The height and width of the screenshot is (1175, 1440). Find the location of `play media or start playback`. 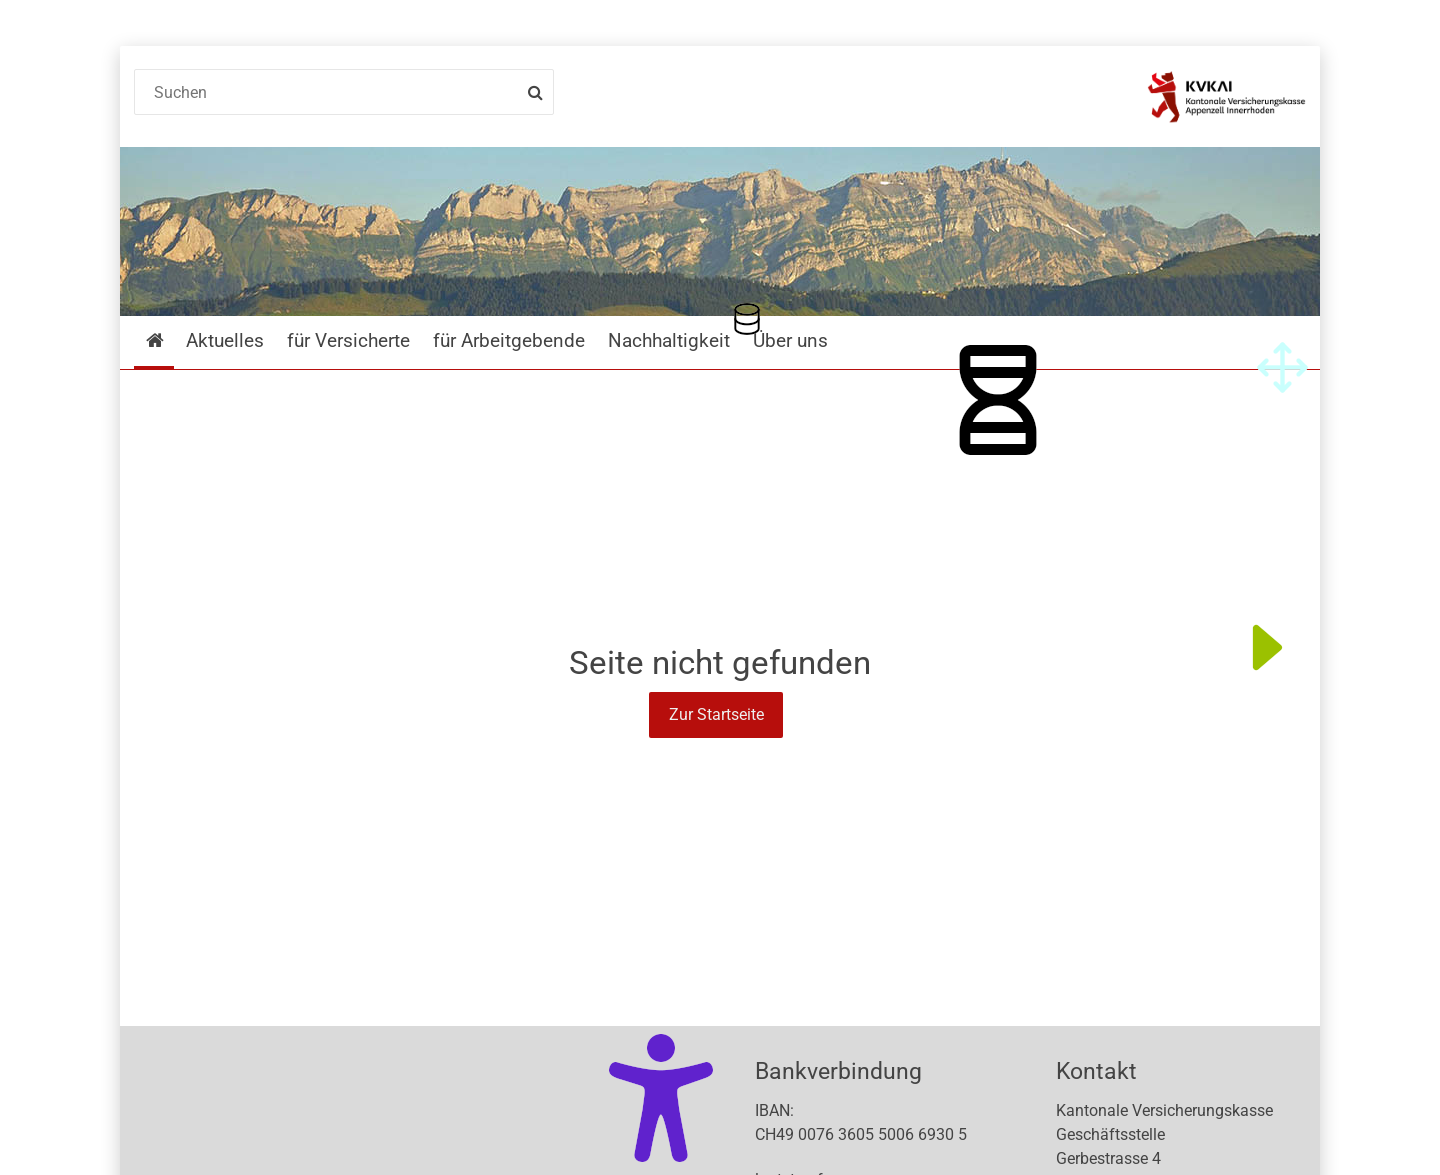

play media or start playback is located at coordinates (1267, 647).